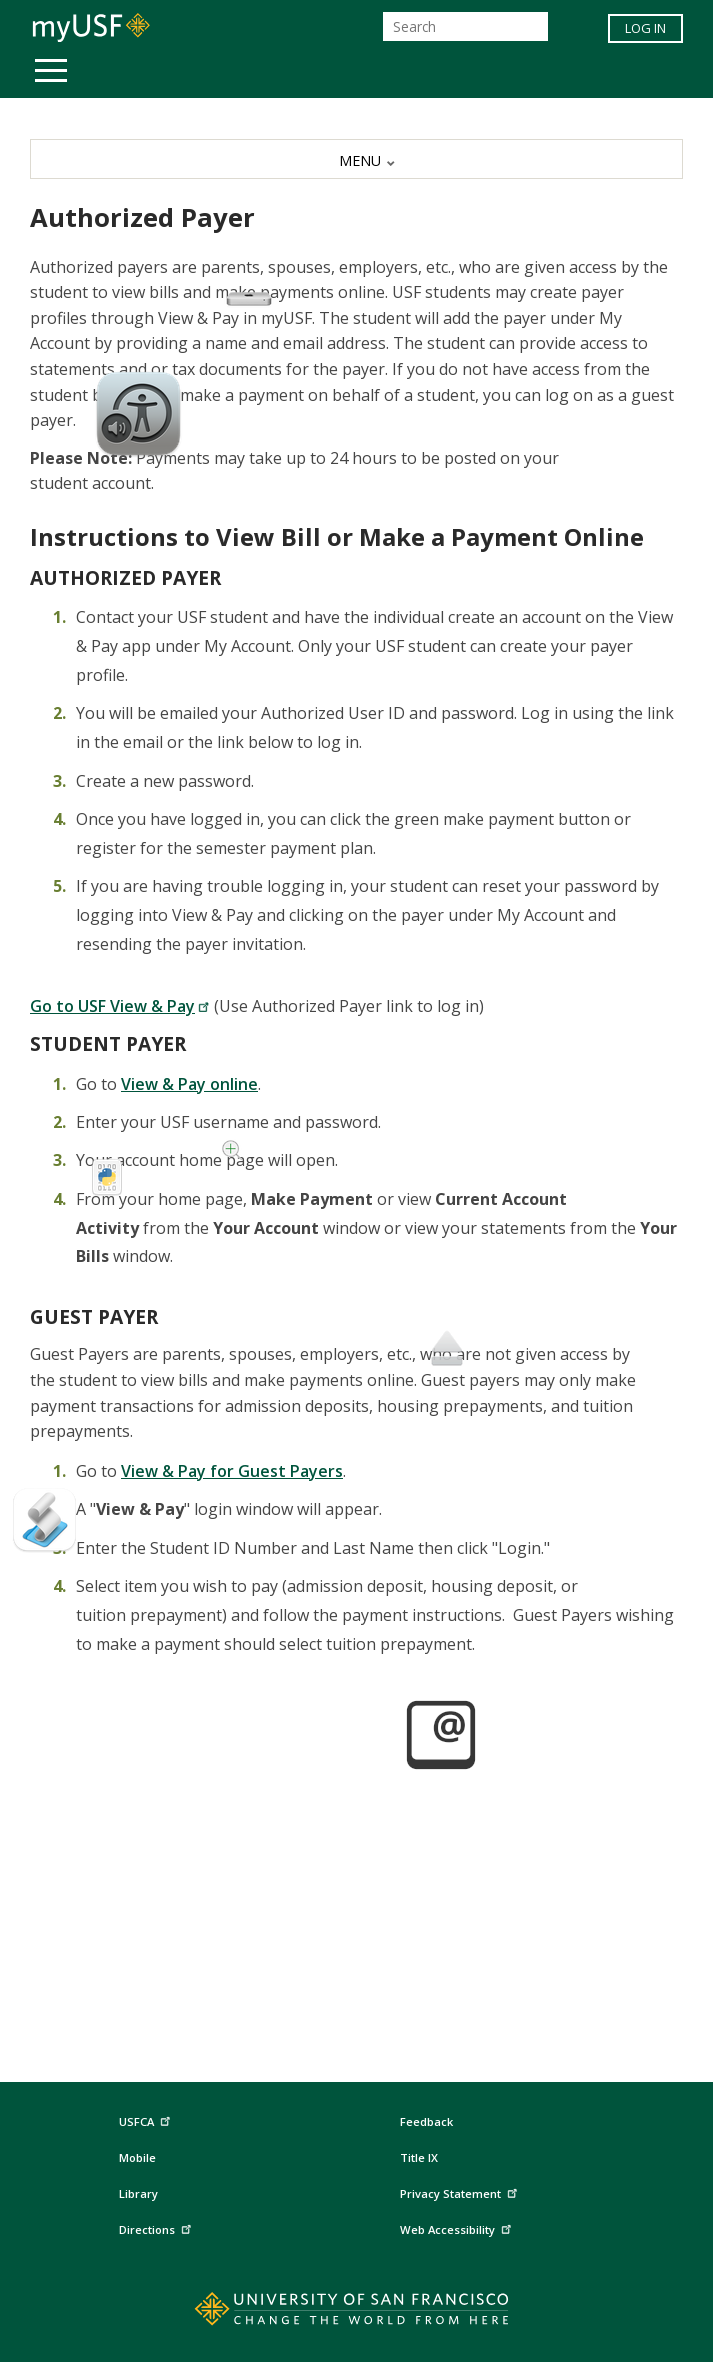  I want to click on manage folder automation scripts, so click(44, 1519).